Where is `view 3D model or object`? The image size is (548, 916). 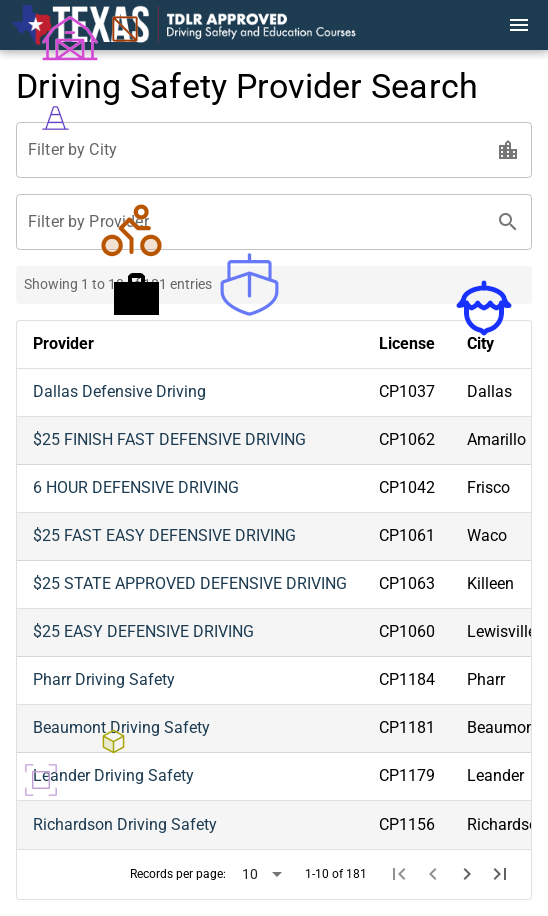 view 3D model or object is located at coordinates (113, 741).